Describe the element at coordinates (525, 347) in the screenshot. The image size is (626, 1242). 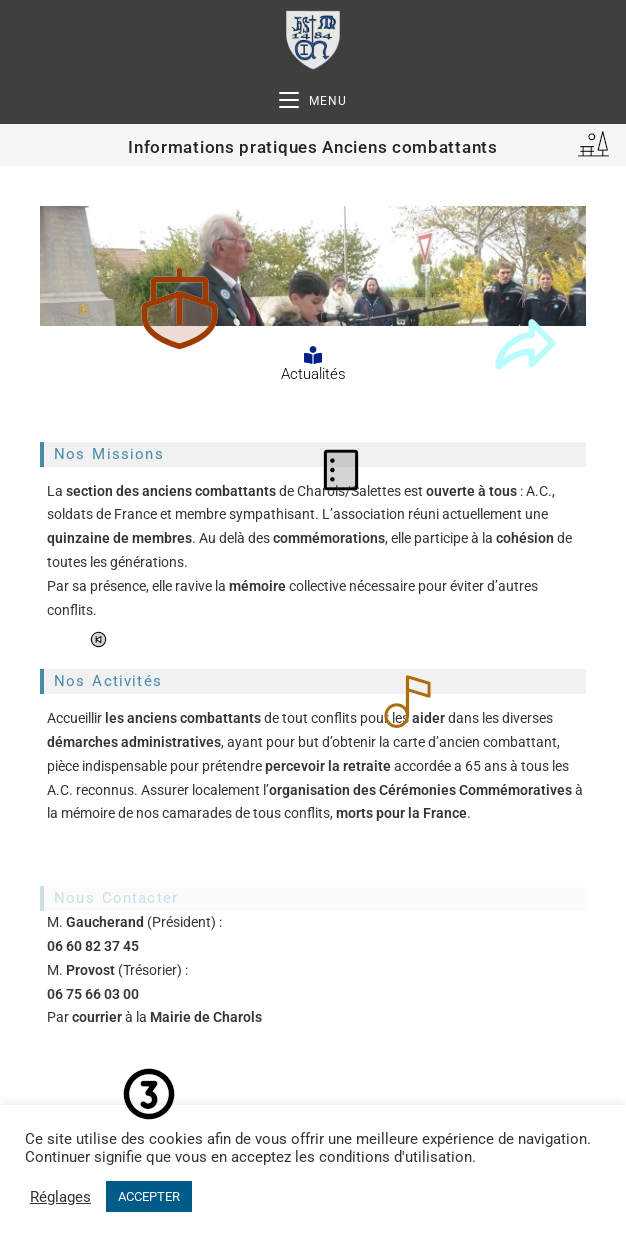
I see `share content with others` at that location.